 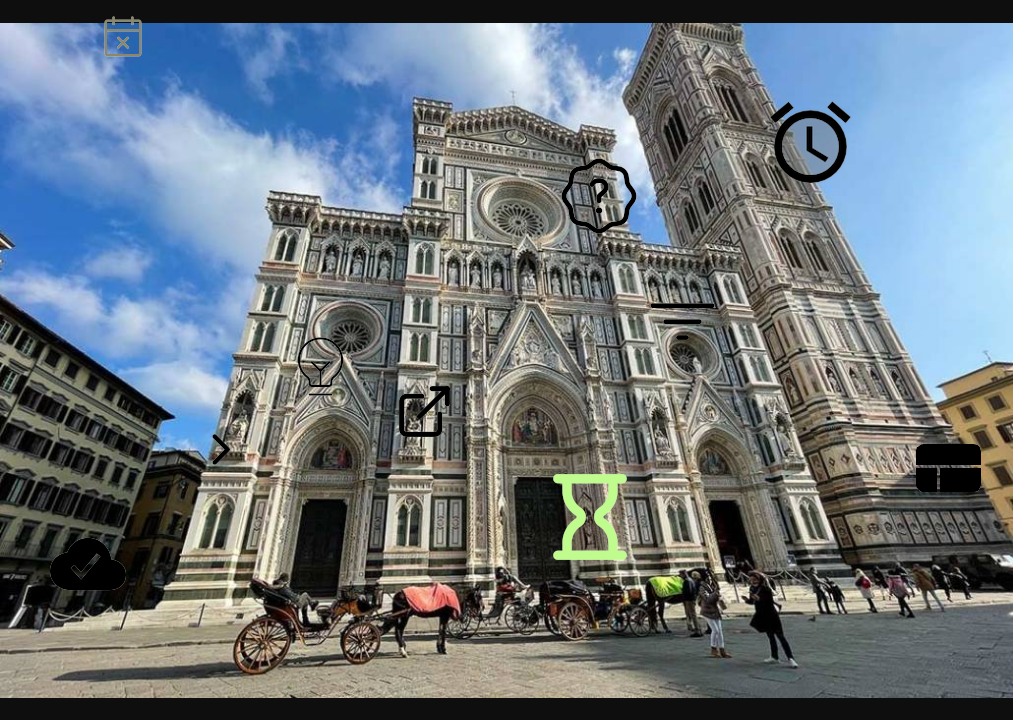 What do you see at coordinates (682, 322) in the screenshot?
I see `filter or sort list items` at bounding box center [682, 322].